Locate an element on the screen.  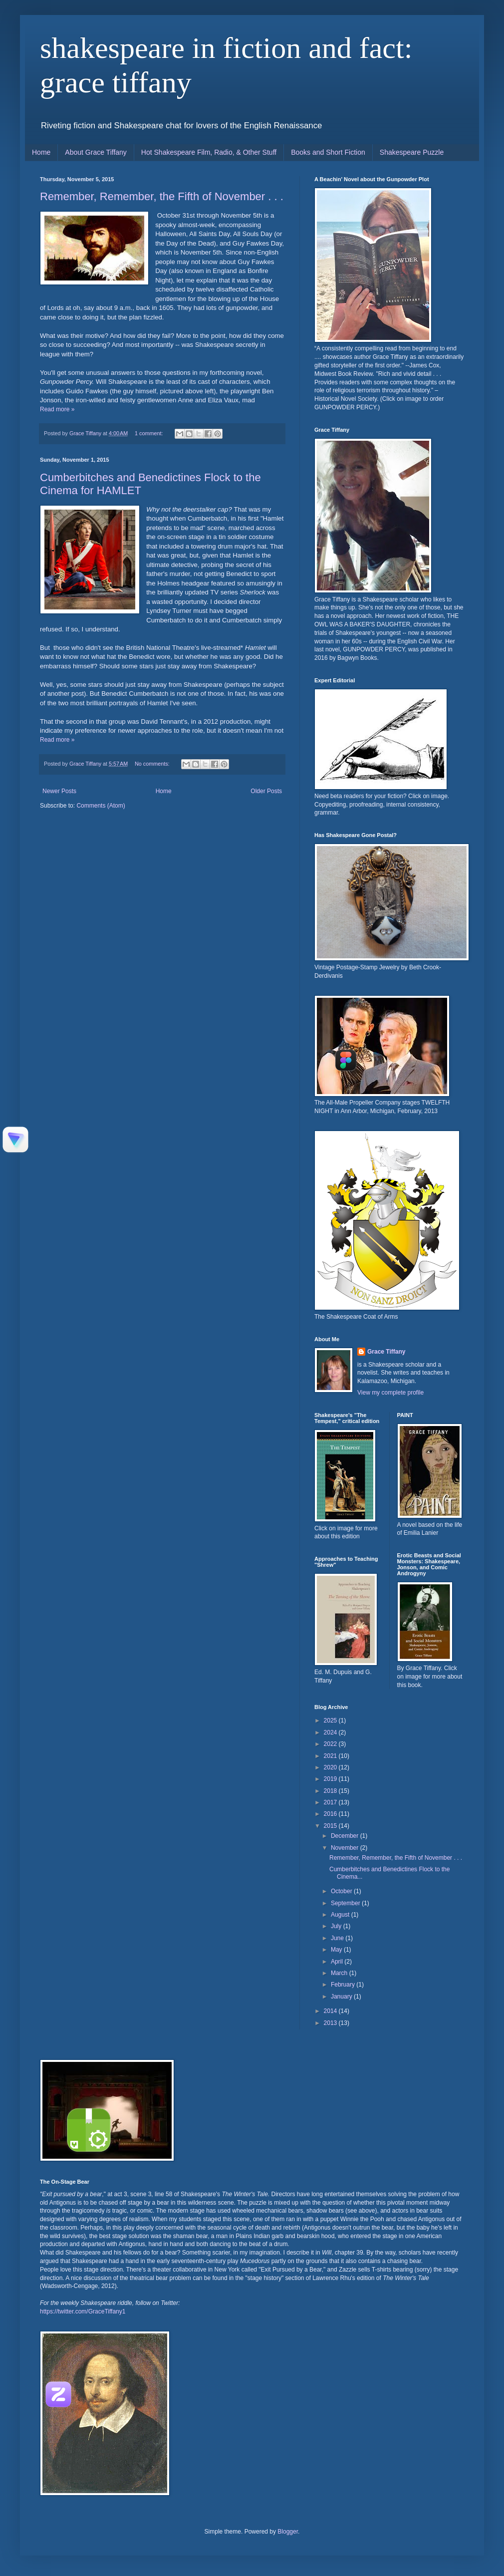
manage software packages and installations is located at coordinates (89, 2131).